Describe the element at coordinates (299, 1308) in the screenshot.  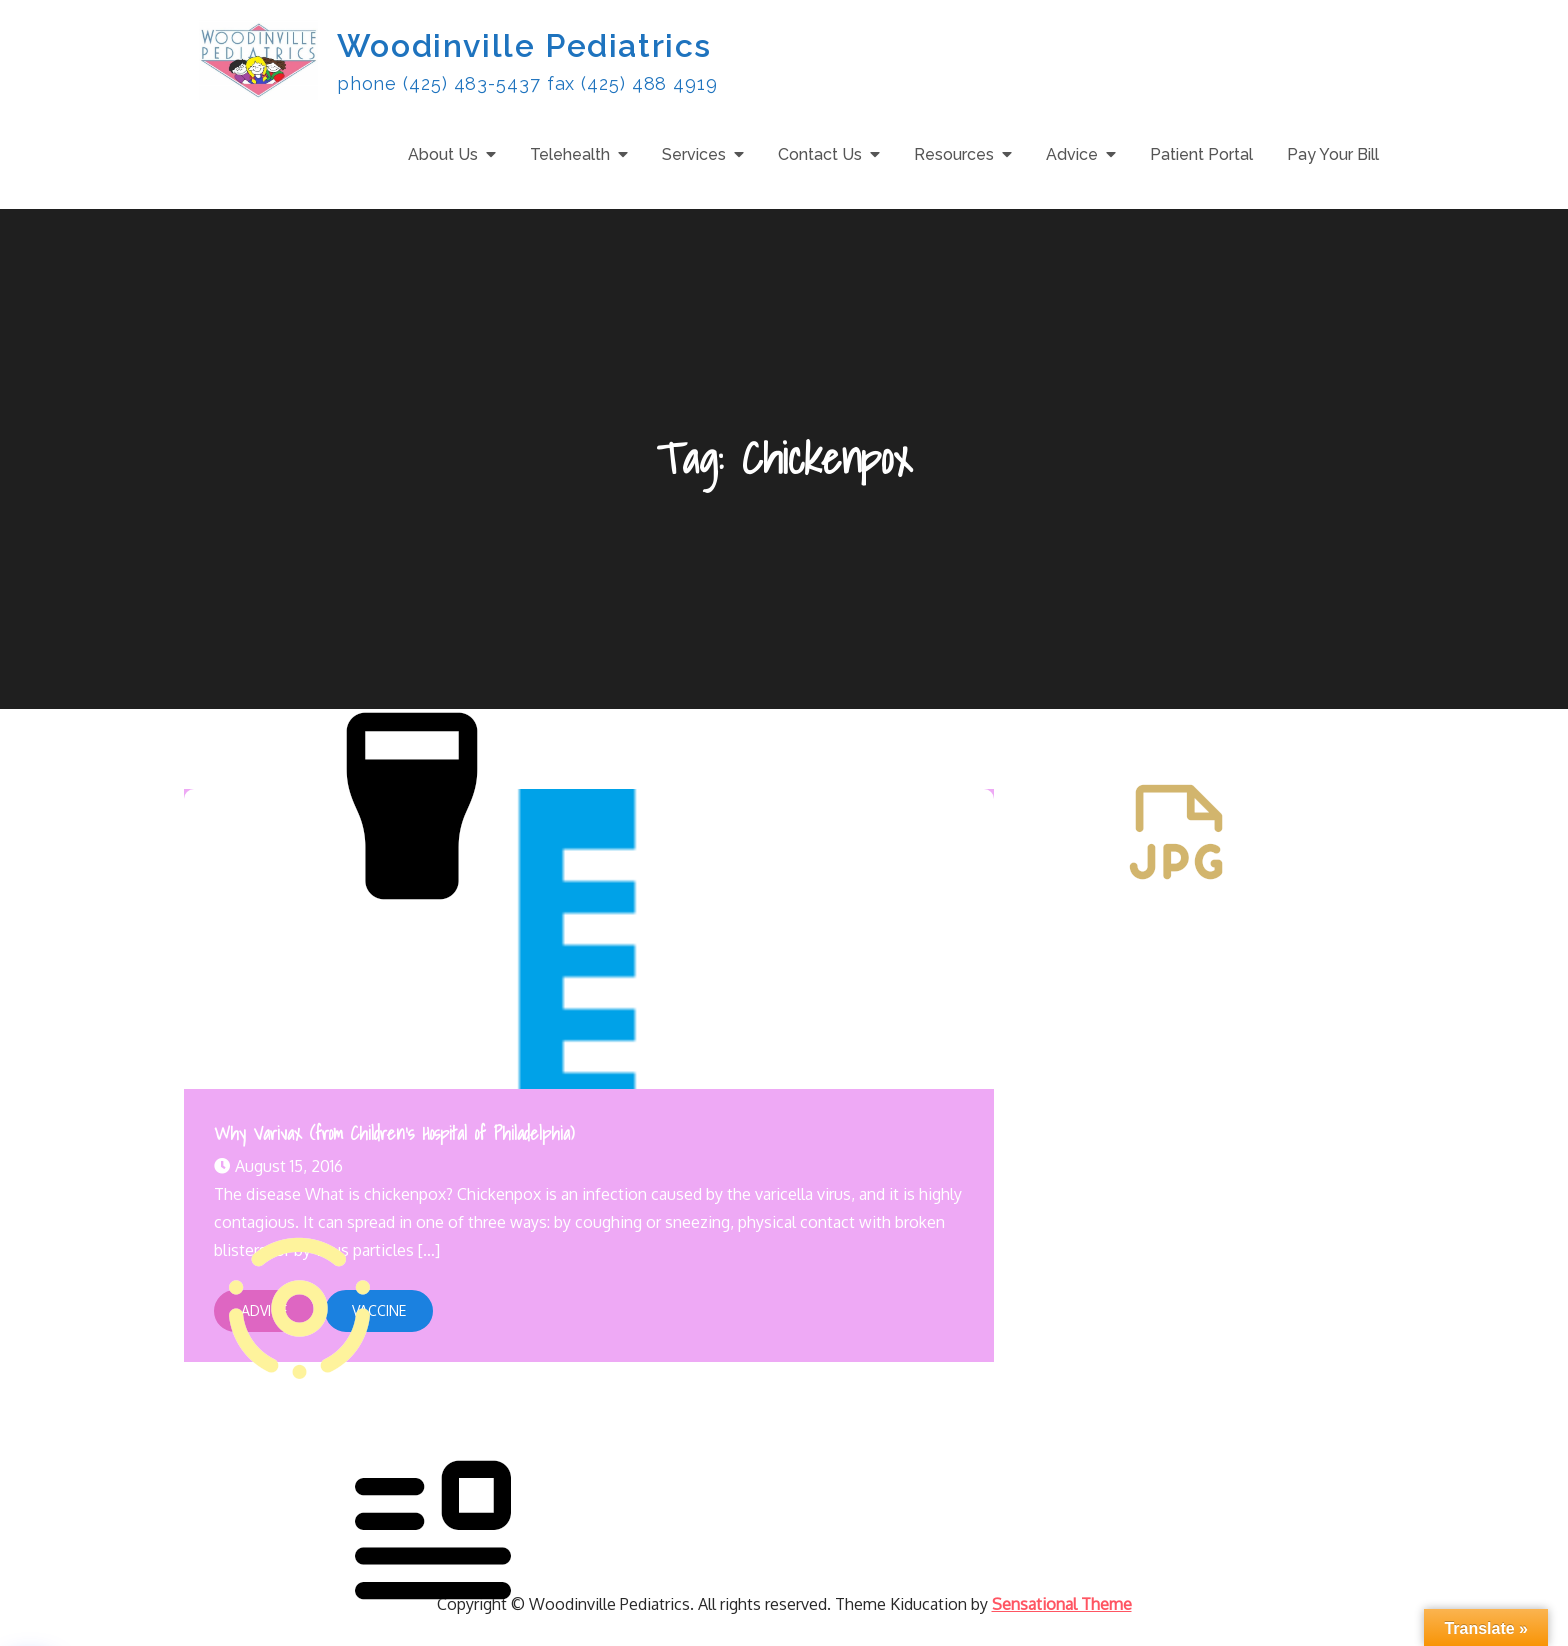
I see `access science or chemistry features` at that location.